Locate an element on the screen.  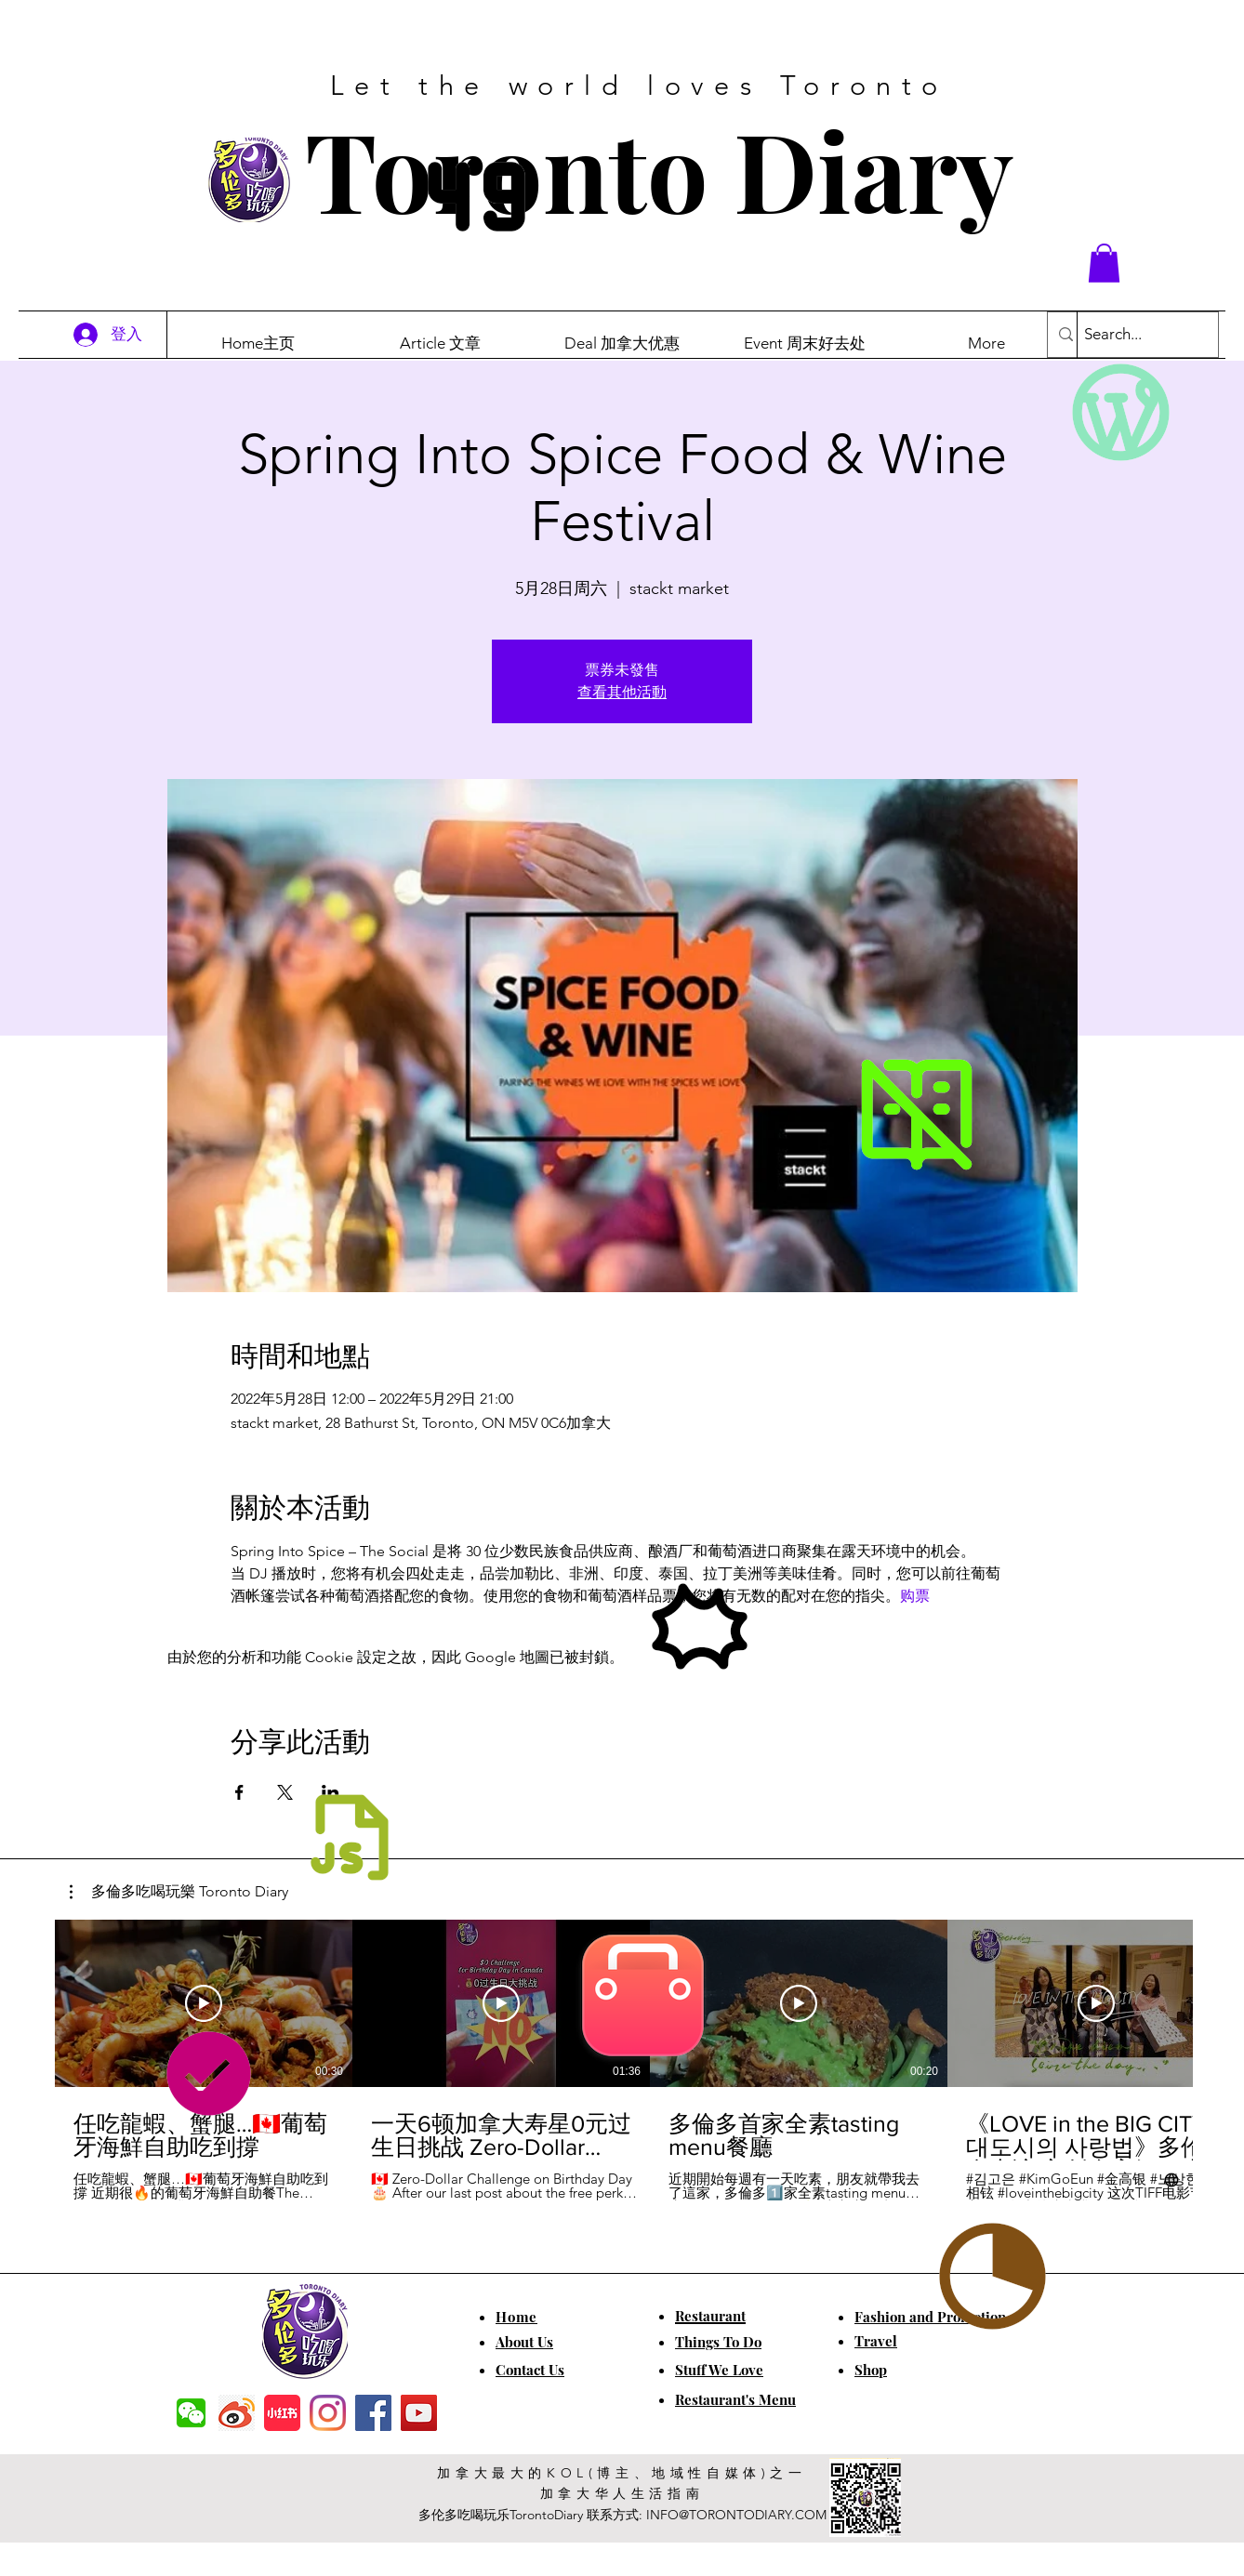
change language or region settings is located at coordinates (1171, 2180).